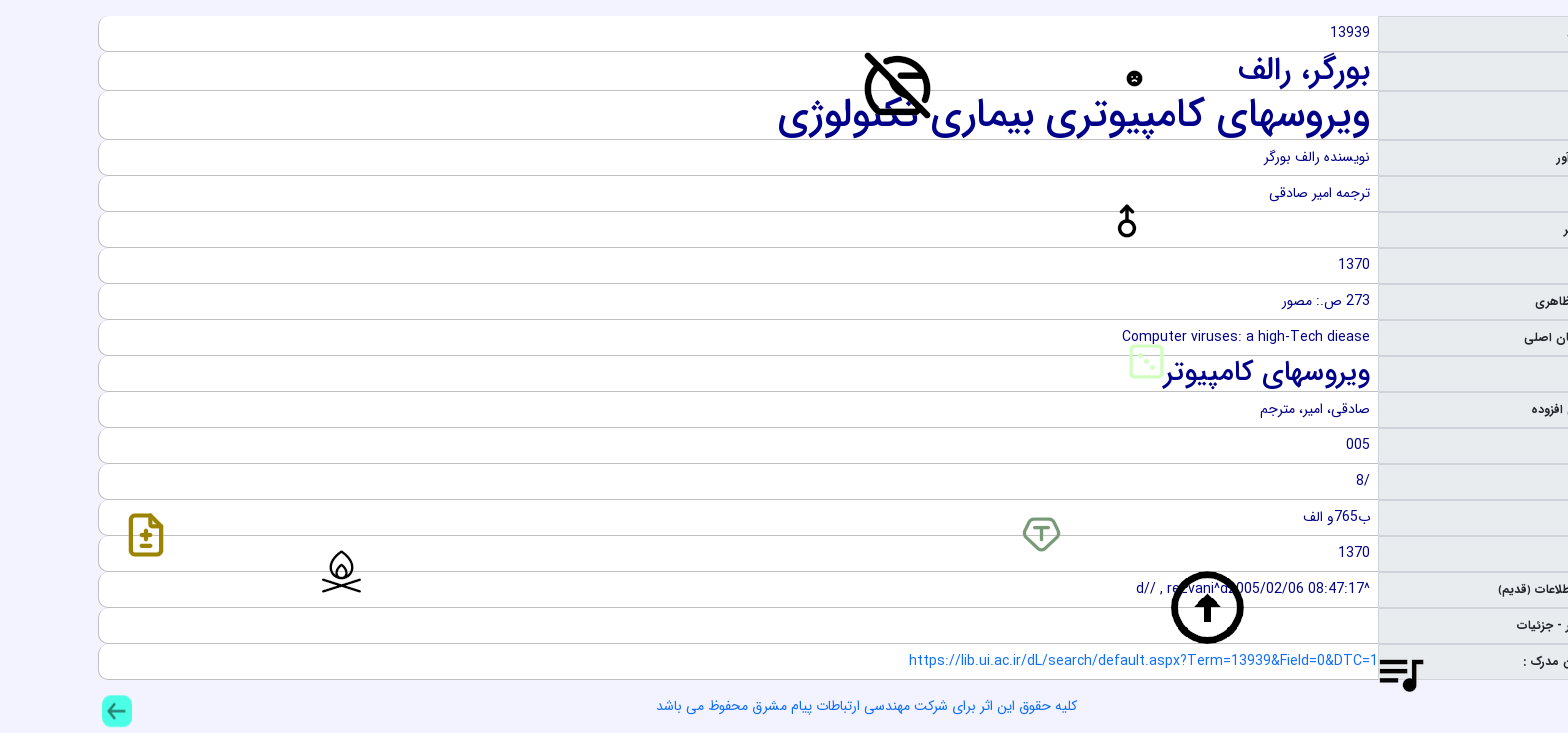 The width and height of the screenshot is (1568, 733). I want to click on indicate negative feedback or dissatisfaction, so click(1134, 78).